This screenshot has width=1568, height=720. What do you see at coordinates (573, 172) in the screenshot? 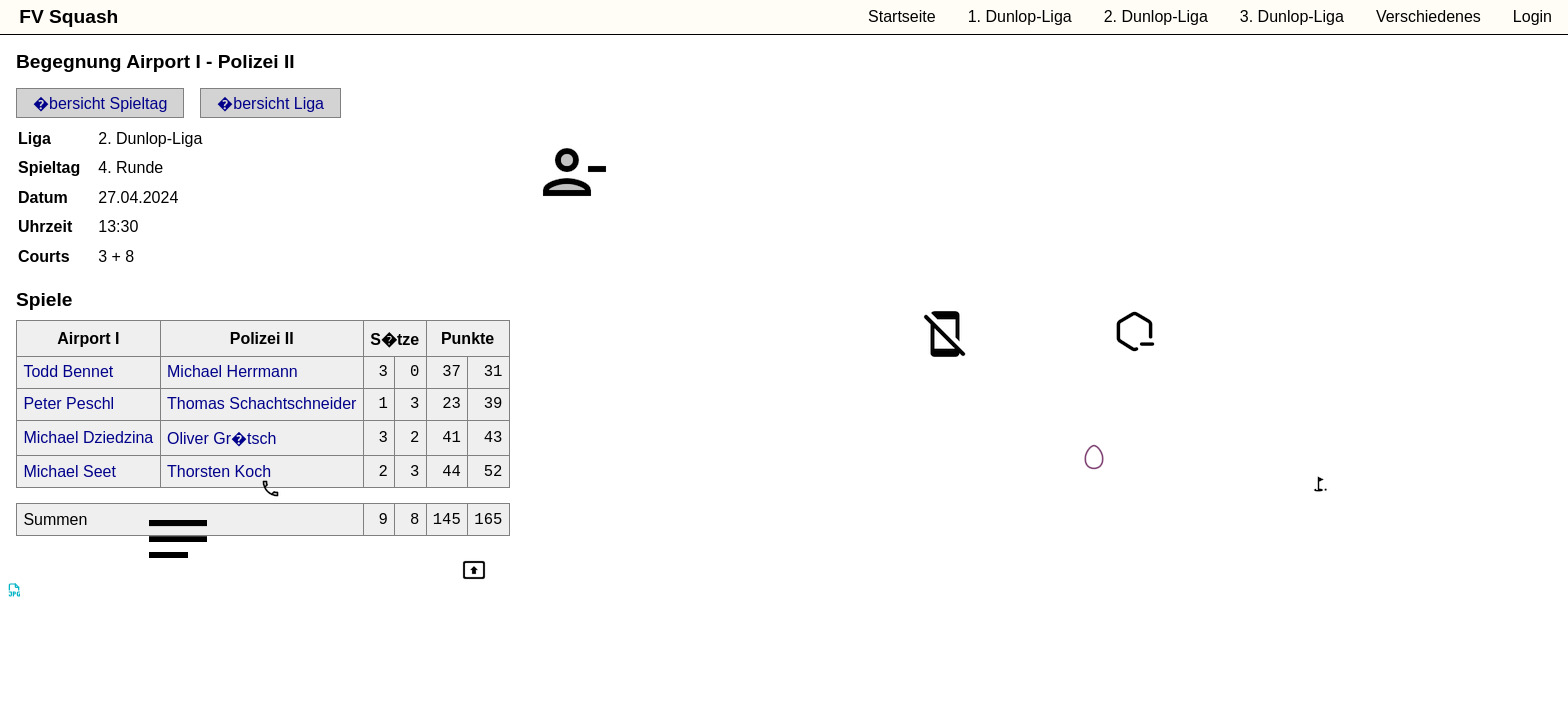
I see `remove a contact or friend` at bounding box center [573, 172].